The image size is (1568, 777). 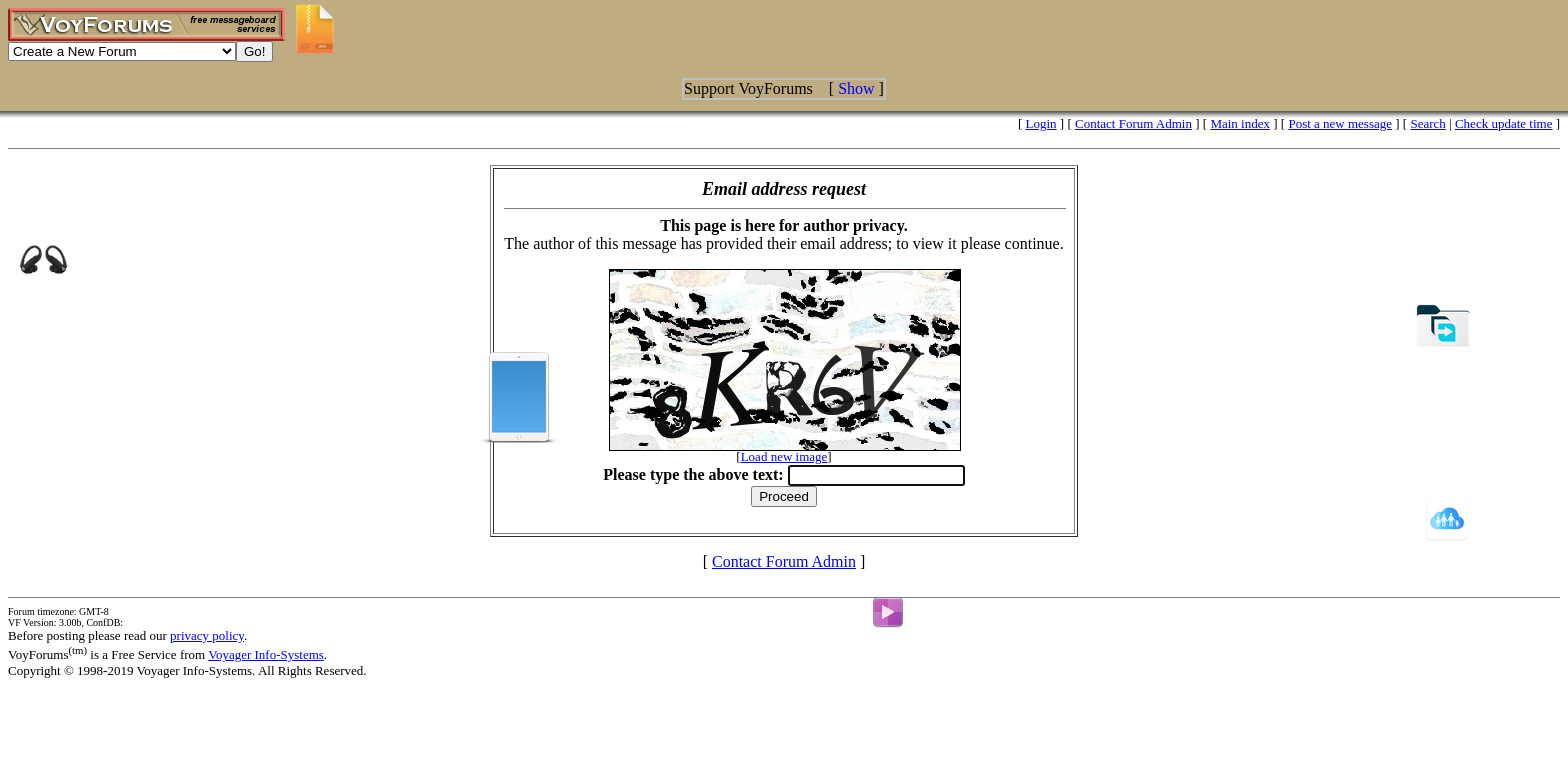 What do you see at coordinates (888, 612) in the screenshot?
I see `access media codec settings` at bounding box center [888, 612].